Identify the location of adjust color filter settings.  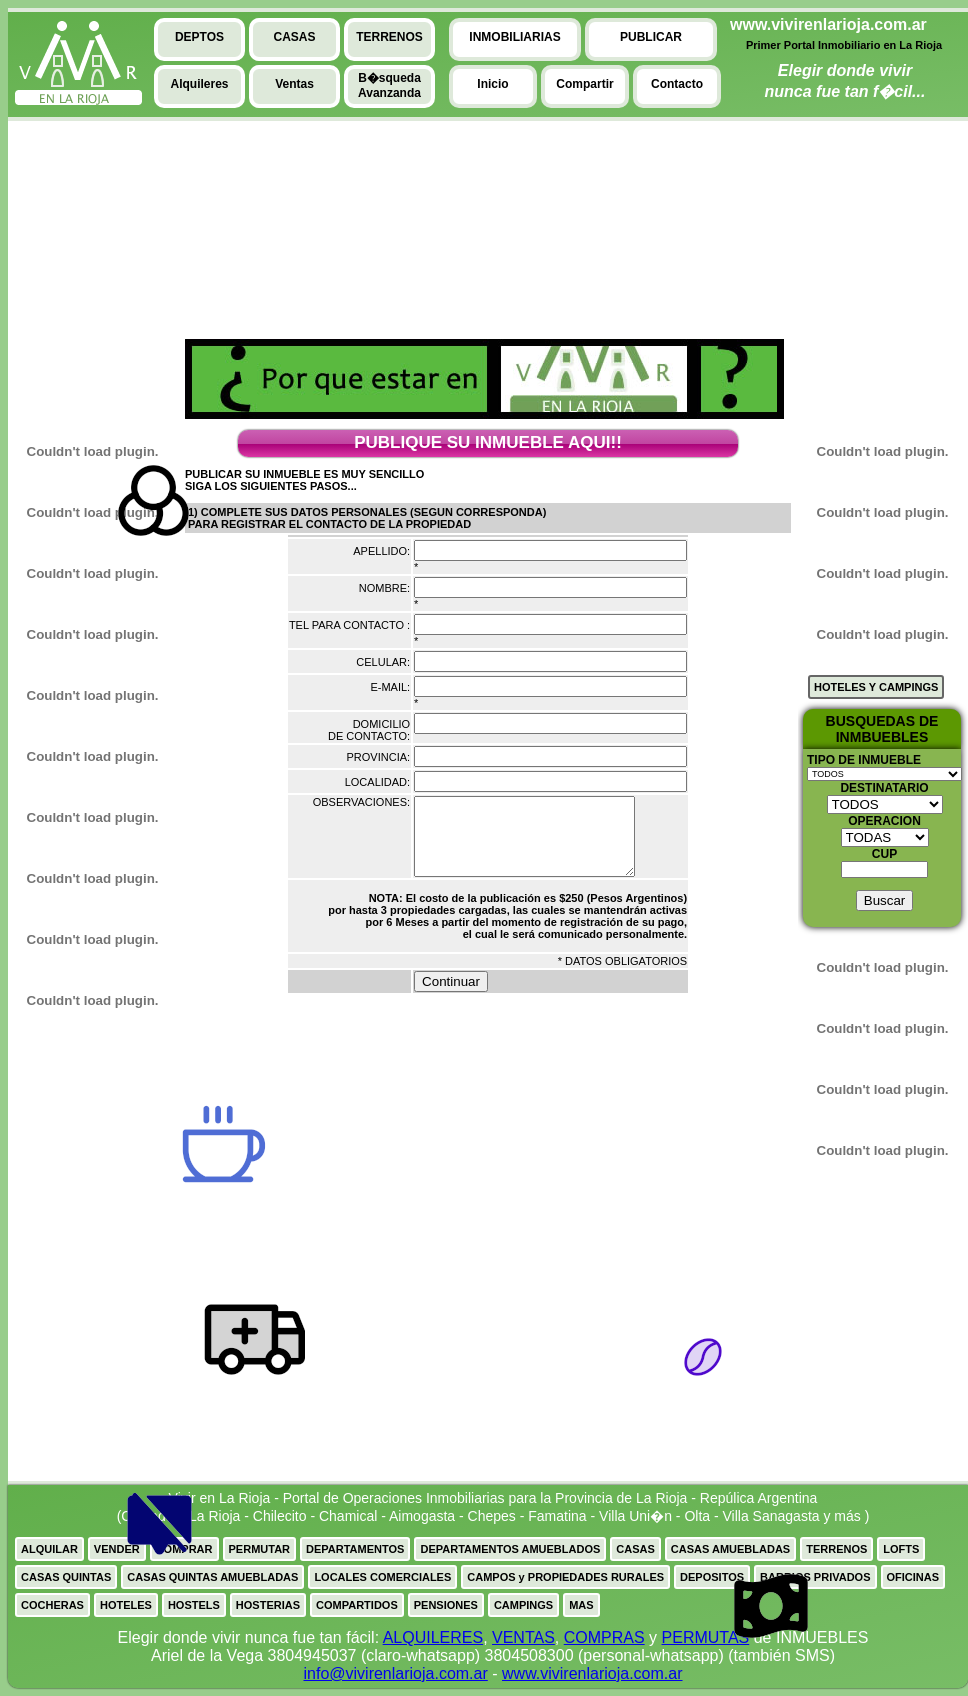
(153, 500).